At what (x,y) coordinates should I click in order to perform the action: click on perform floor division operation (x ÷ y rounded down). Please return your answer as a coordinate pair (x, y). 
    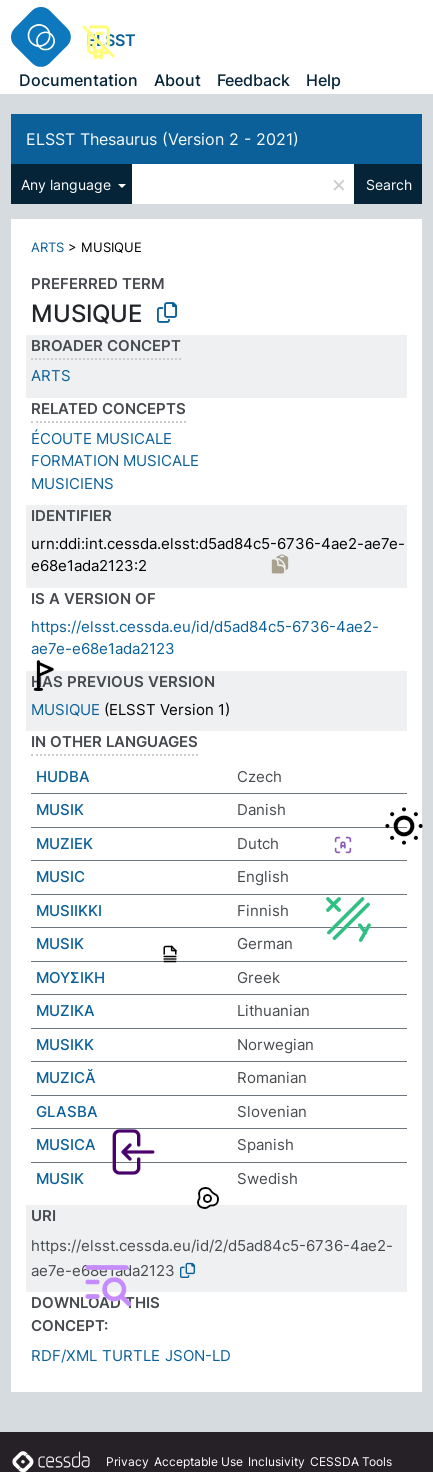
    Looking at the image, I should click on (348, 919).